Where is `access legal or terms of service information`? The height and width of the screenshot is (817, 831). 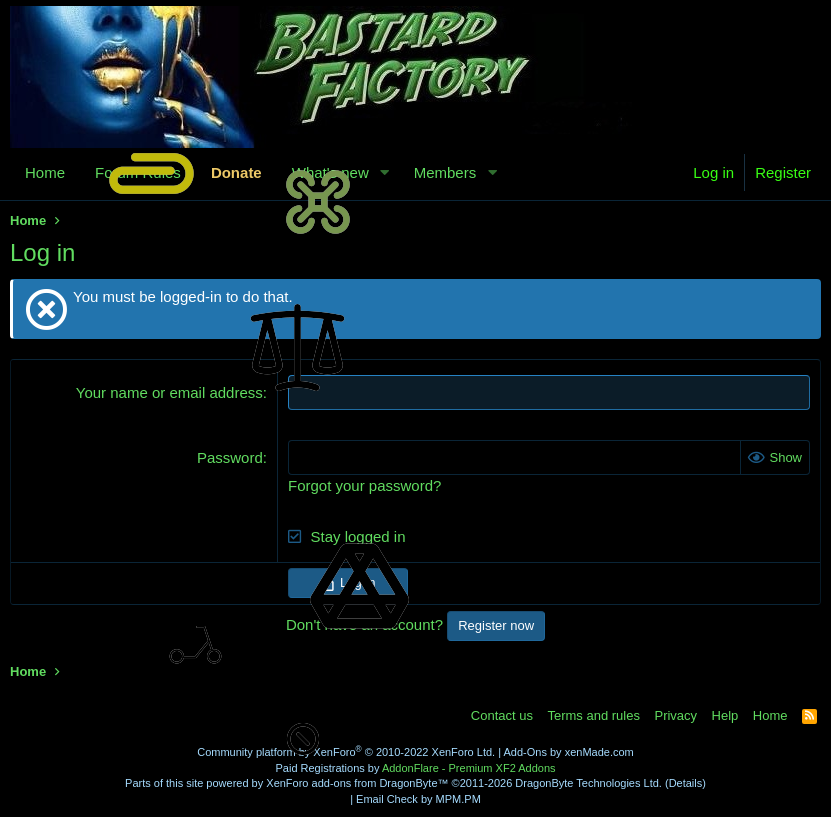
access legal or terms of service information is located at coordinates (297, 347).